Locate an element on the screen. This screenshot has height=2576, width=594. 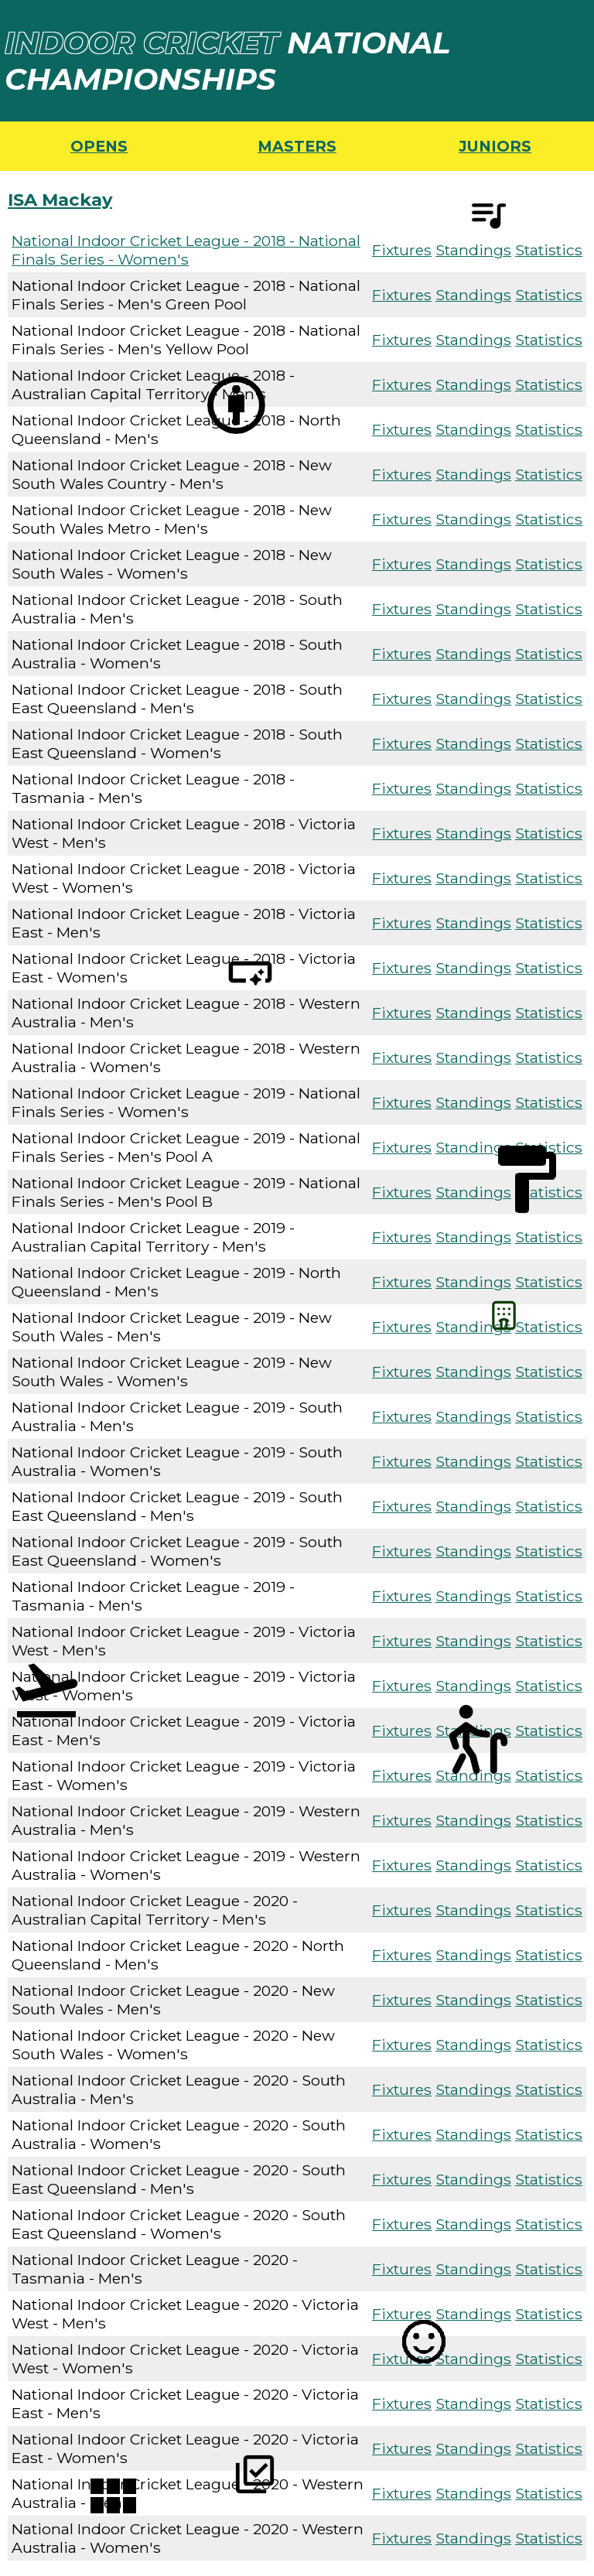
view flight departure information is located at coordinates (46, 1689).